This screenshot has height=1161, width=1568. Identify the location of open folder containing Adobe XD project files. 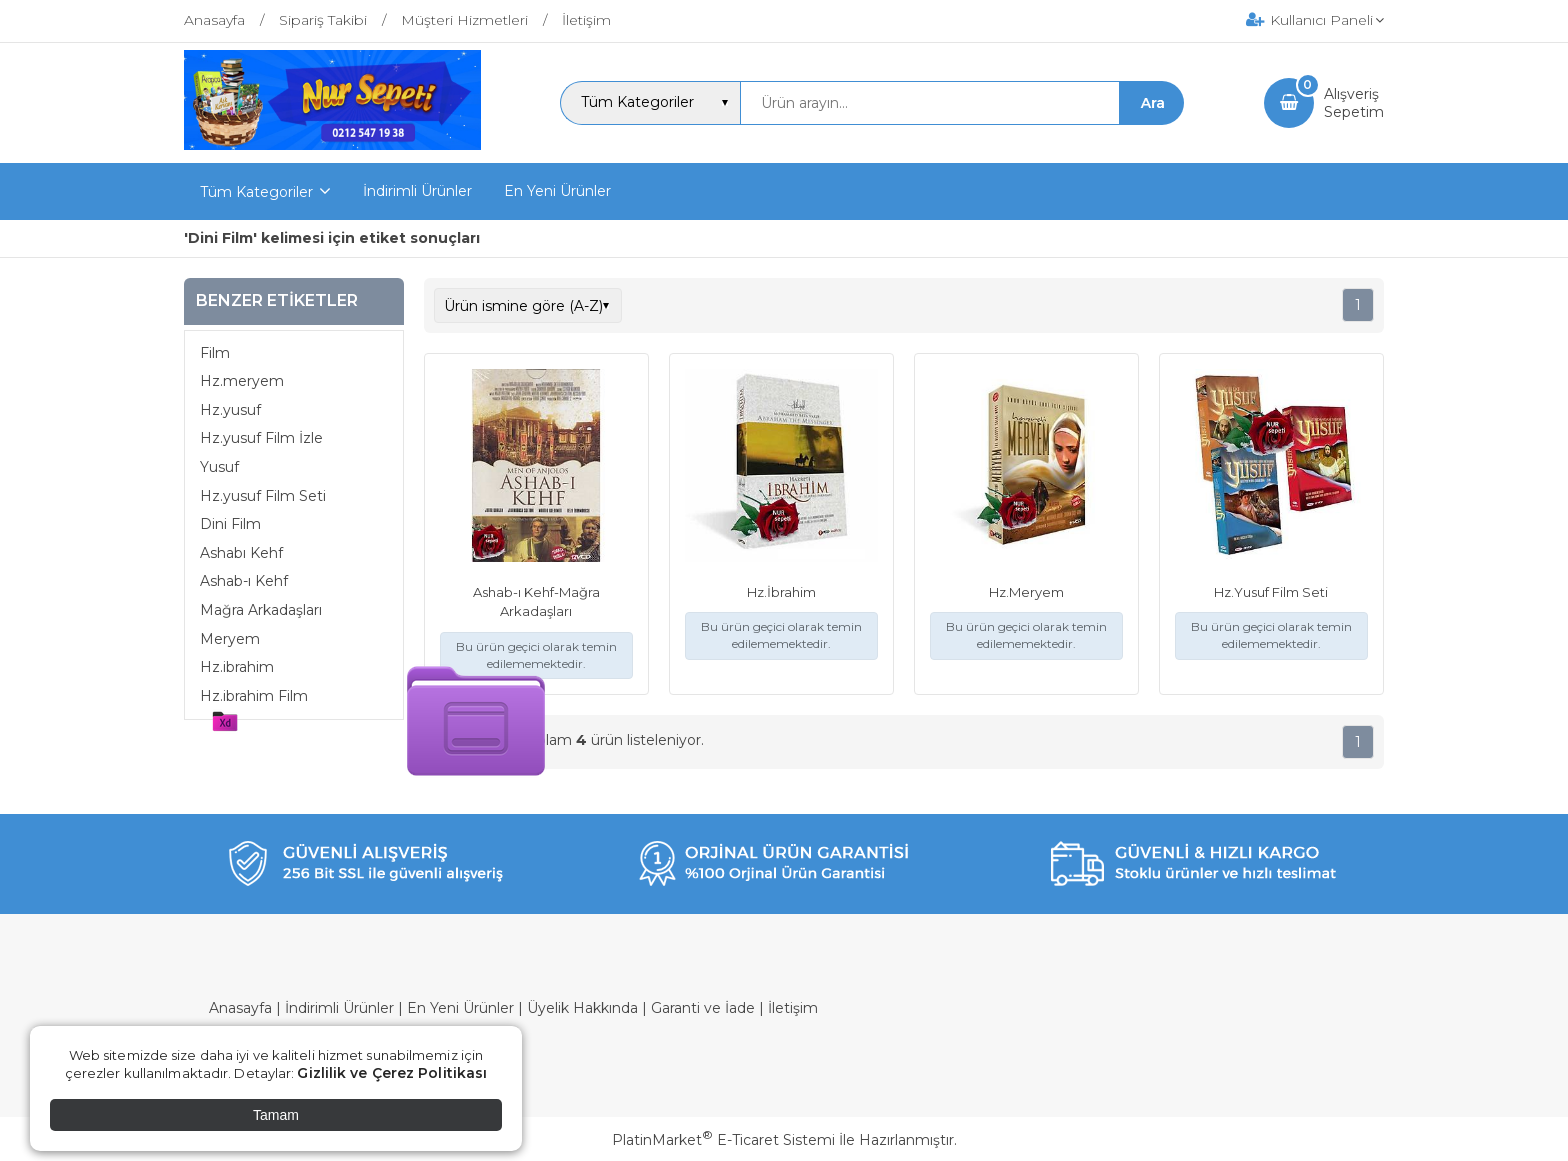
(225, 722).